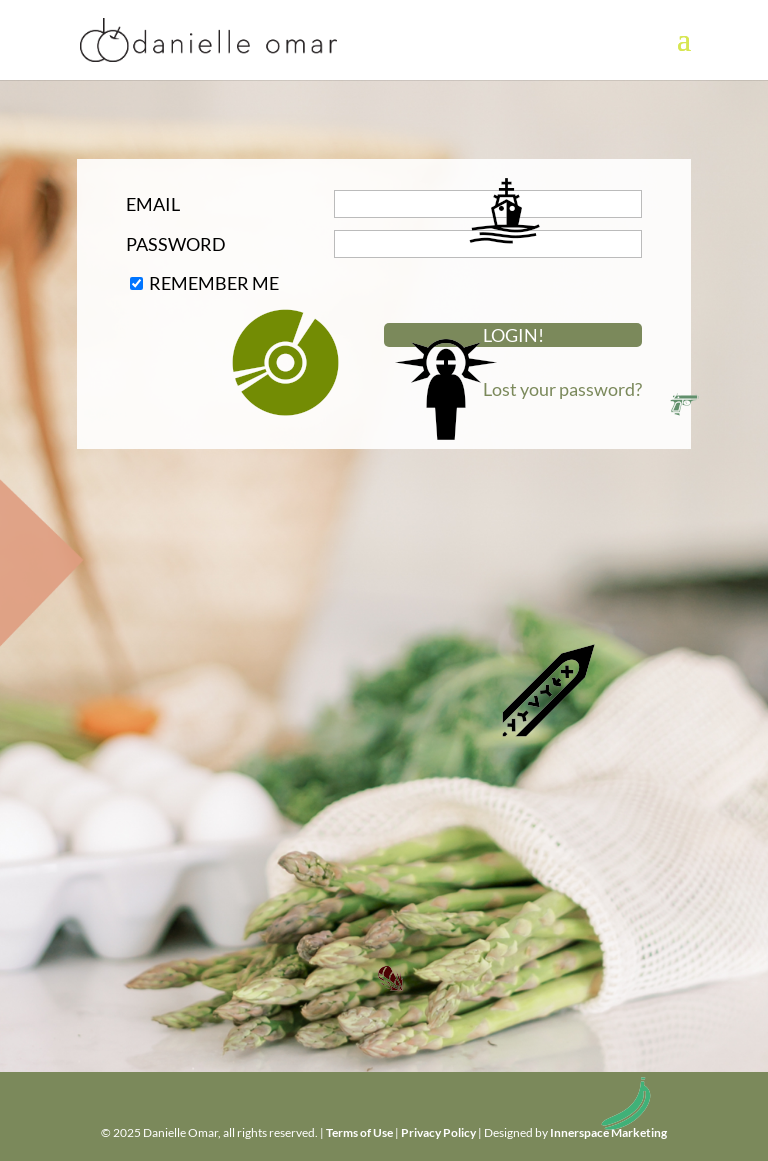 The width and height of the screenshot is (768, 1161). What do you see at coordinates (390, 978) in the screenshot?
I see `drill tool or equipment icon` at bounding box center [390, 978].